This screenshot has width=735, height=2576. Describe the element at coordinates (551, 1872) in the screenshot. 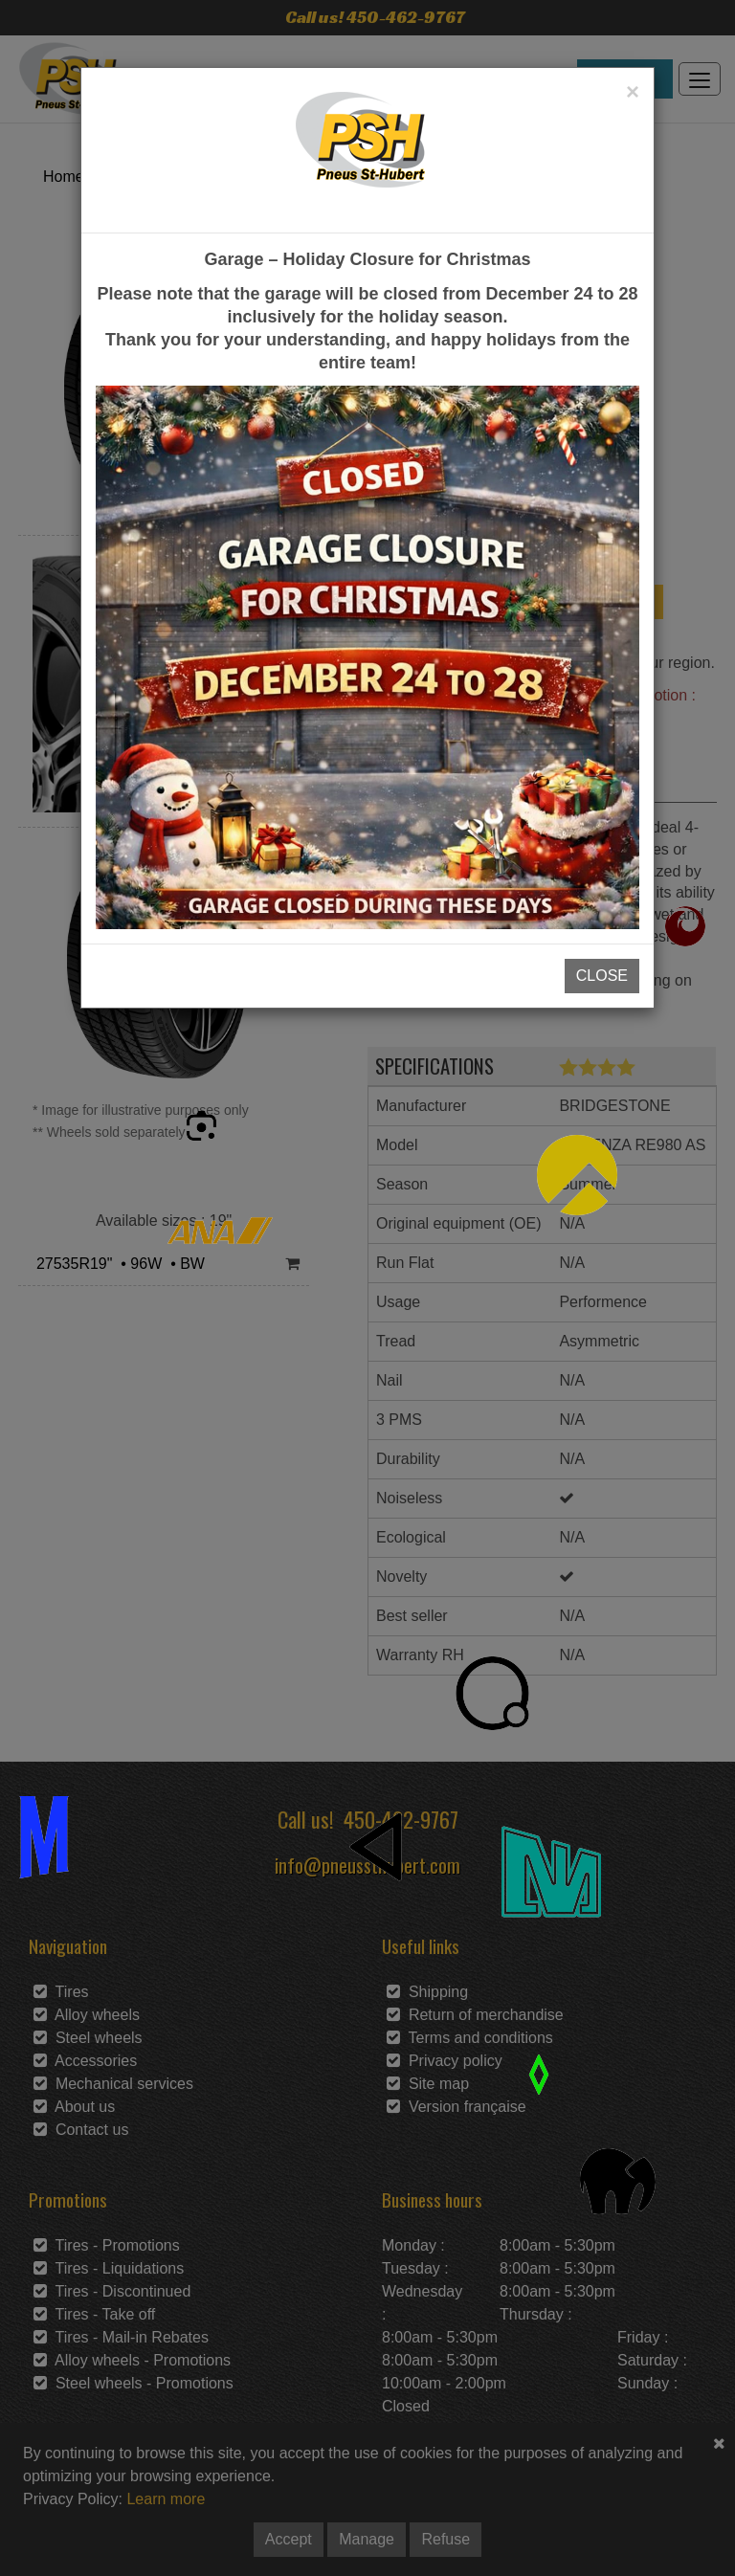

I see `visit the AlliedModders community website` at that location.